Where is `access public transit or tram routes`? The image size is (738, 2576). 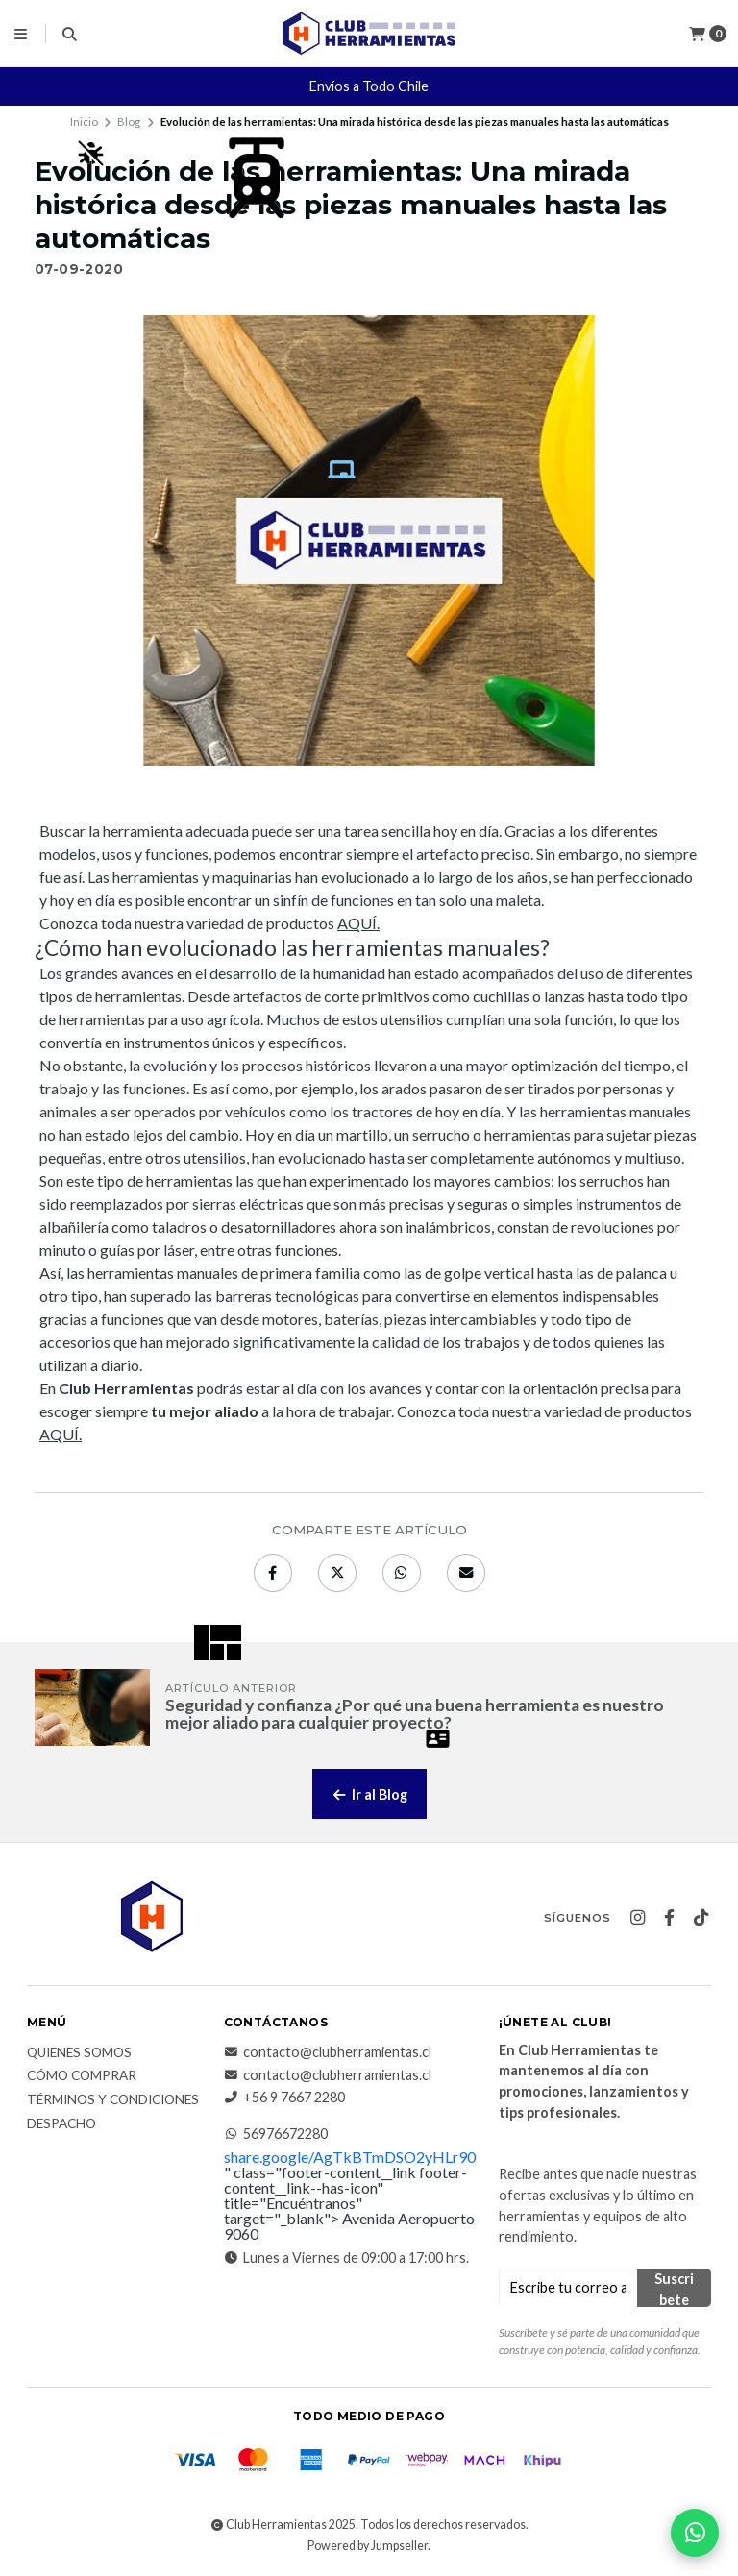 access public transit or tram routes is located at coordinates (257, 177).